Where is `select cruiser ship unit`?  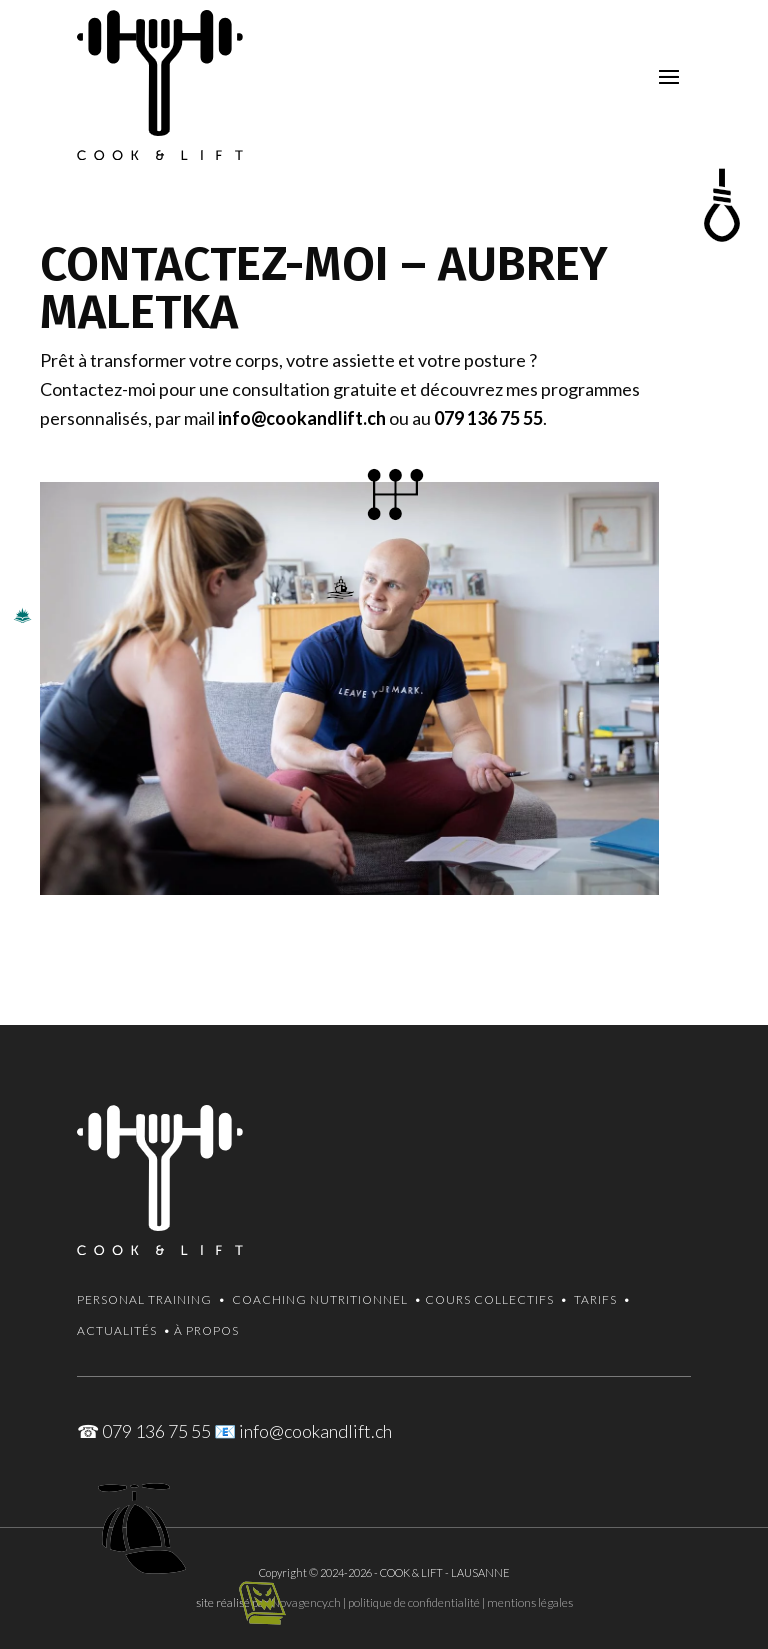 select cruiser ship unit is located at coordinates (341, 587).